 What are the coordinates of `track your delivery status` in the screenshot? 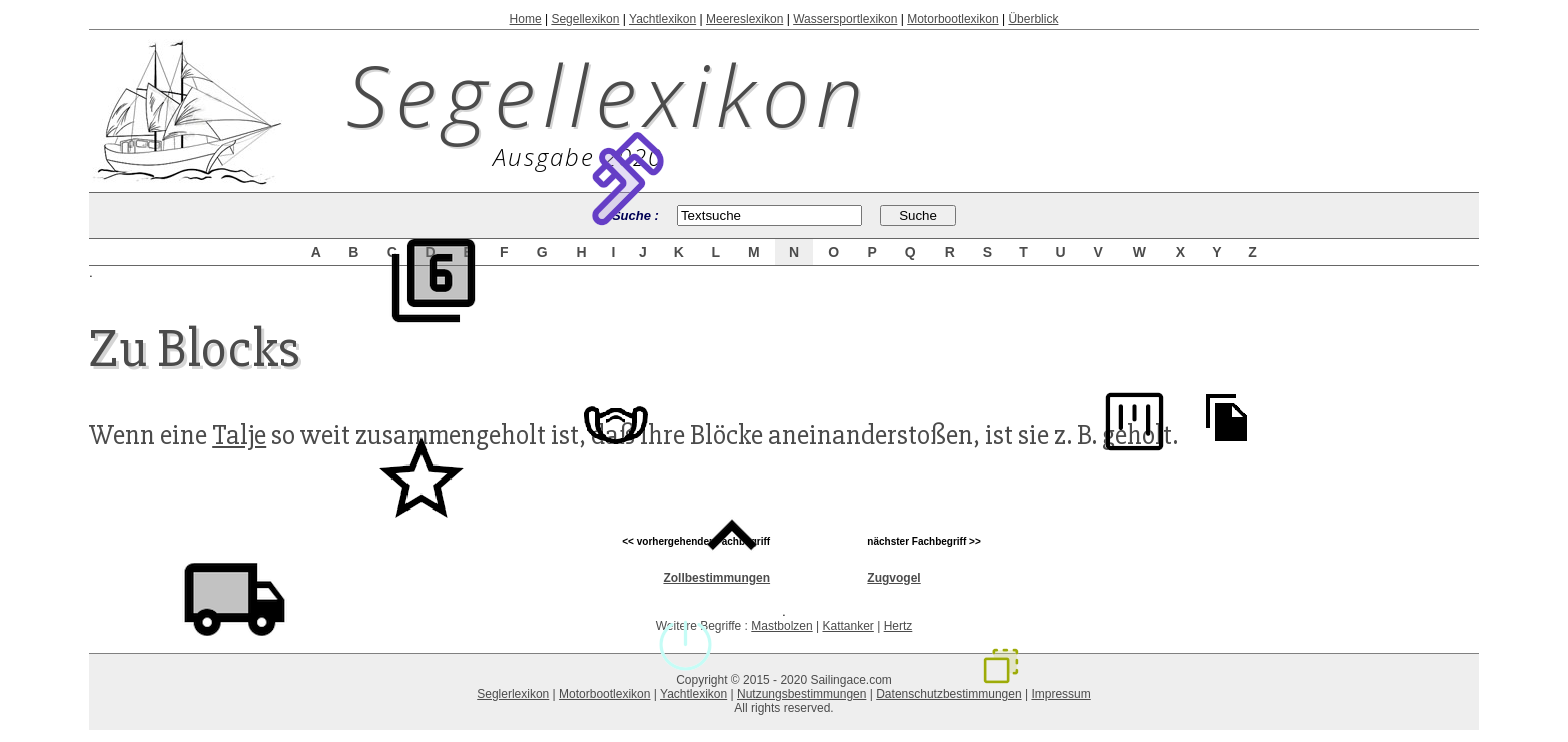 It's located at (234, 599).